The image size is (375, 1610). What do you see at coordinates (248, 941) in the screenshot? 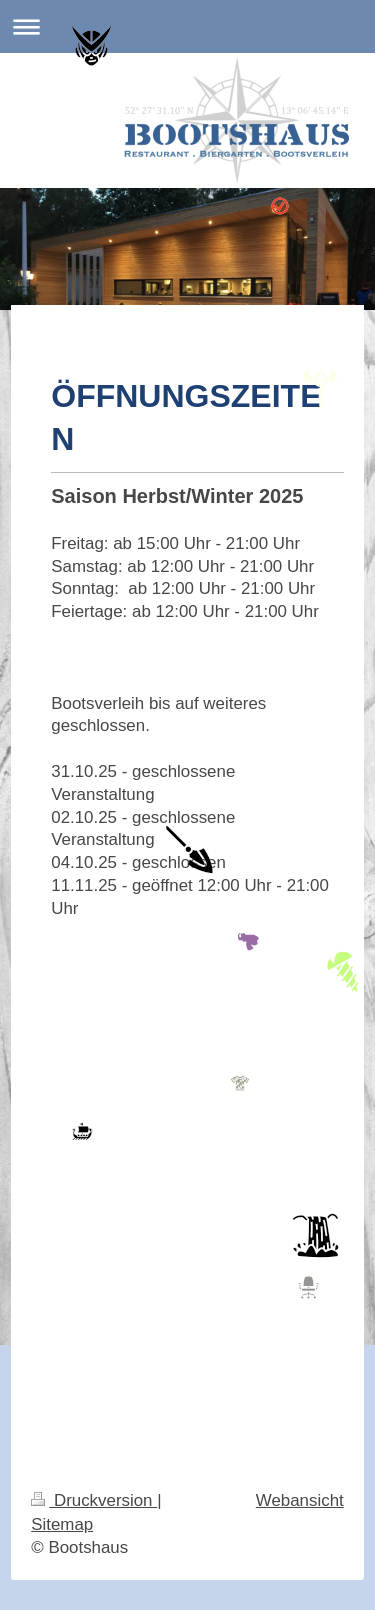
I see `select venezuela as your country or region` at bounding box center [248, 941].